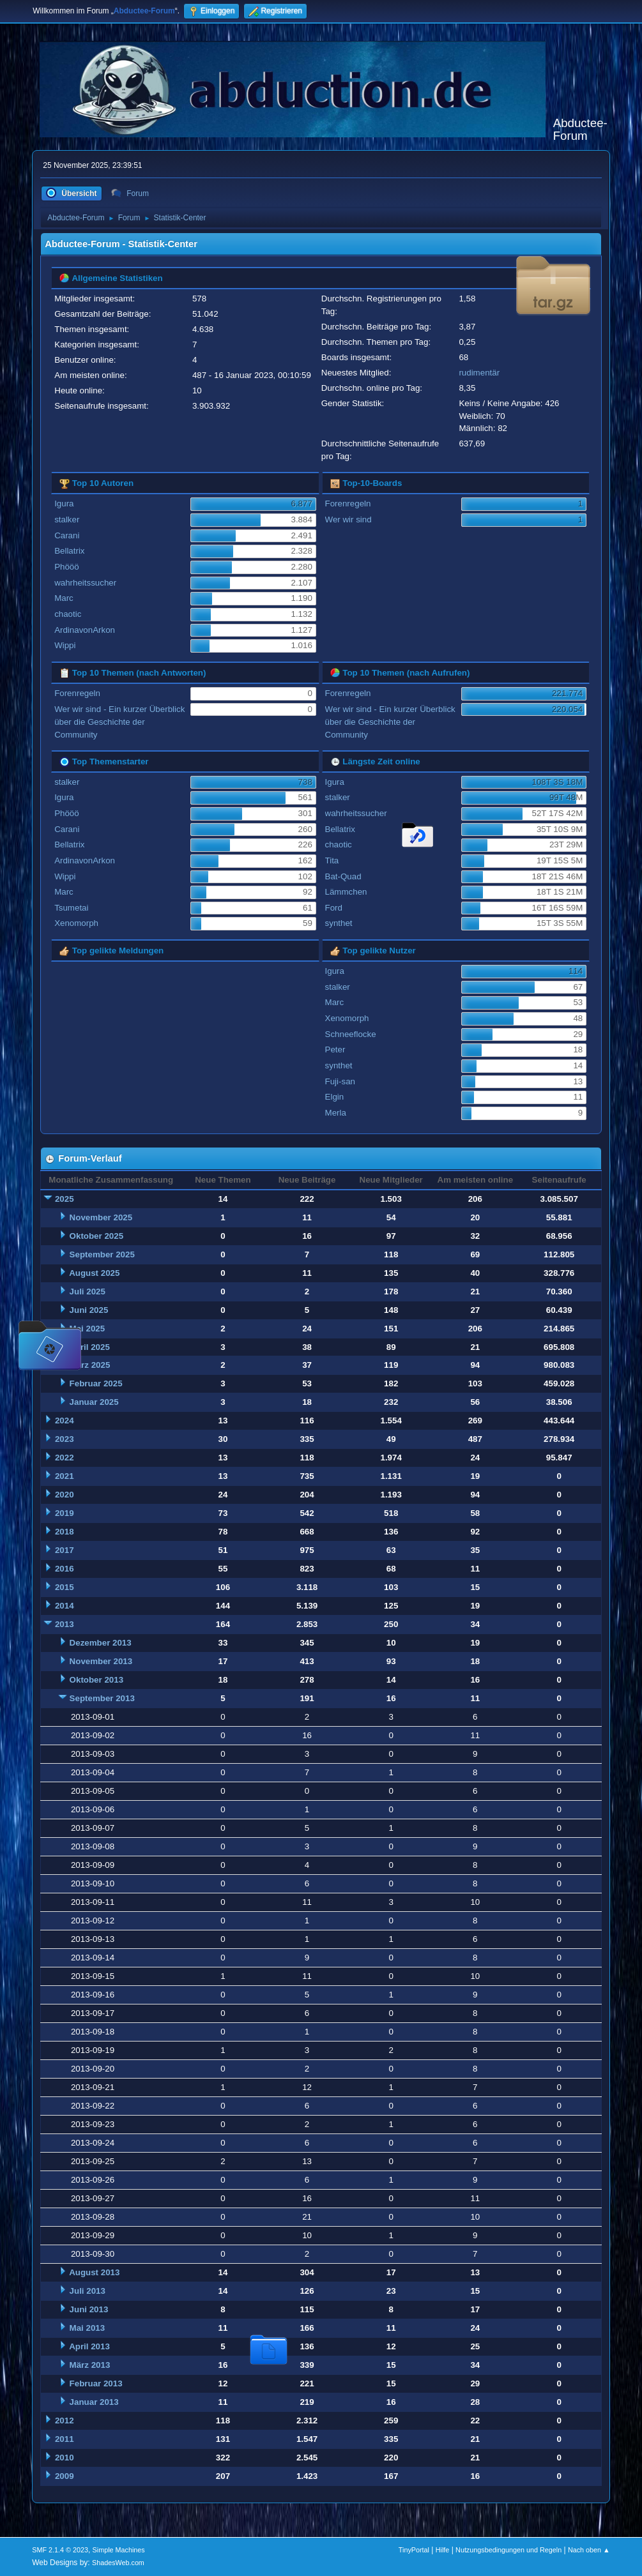 This screenshot has width=642, height=2576. I want to click on folder containing adobe photoshop elements files, so click(49, 1347).